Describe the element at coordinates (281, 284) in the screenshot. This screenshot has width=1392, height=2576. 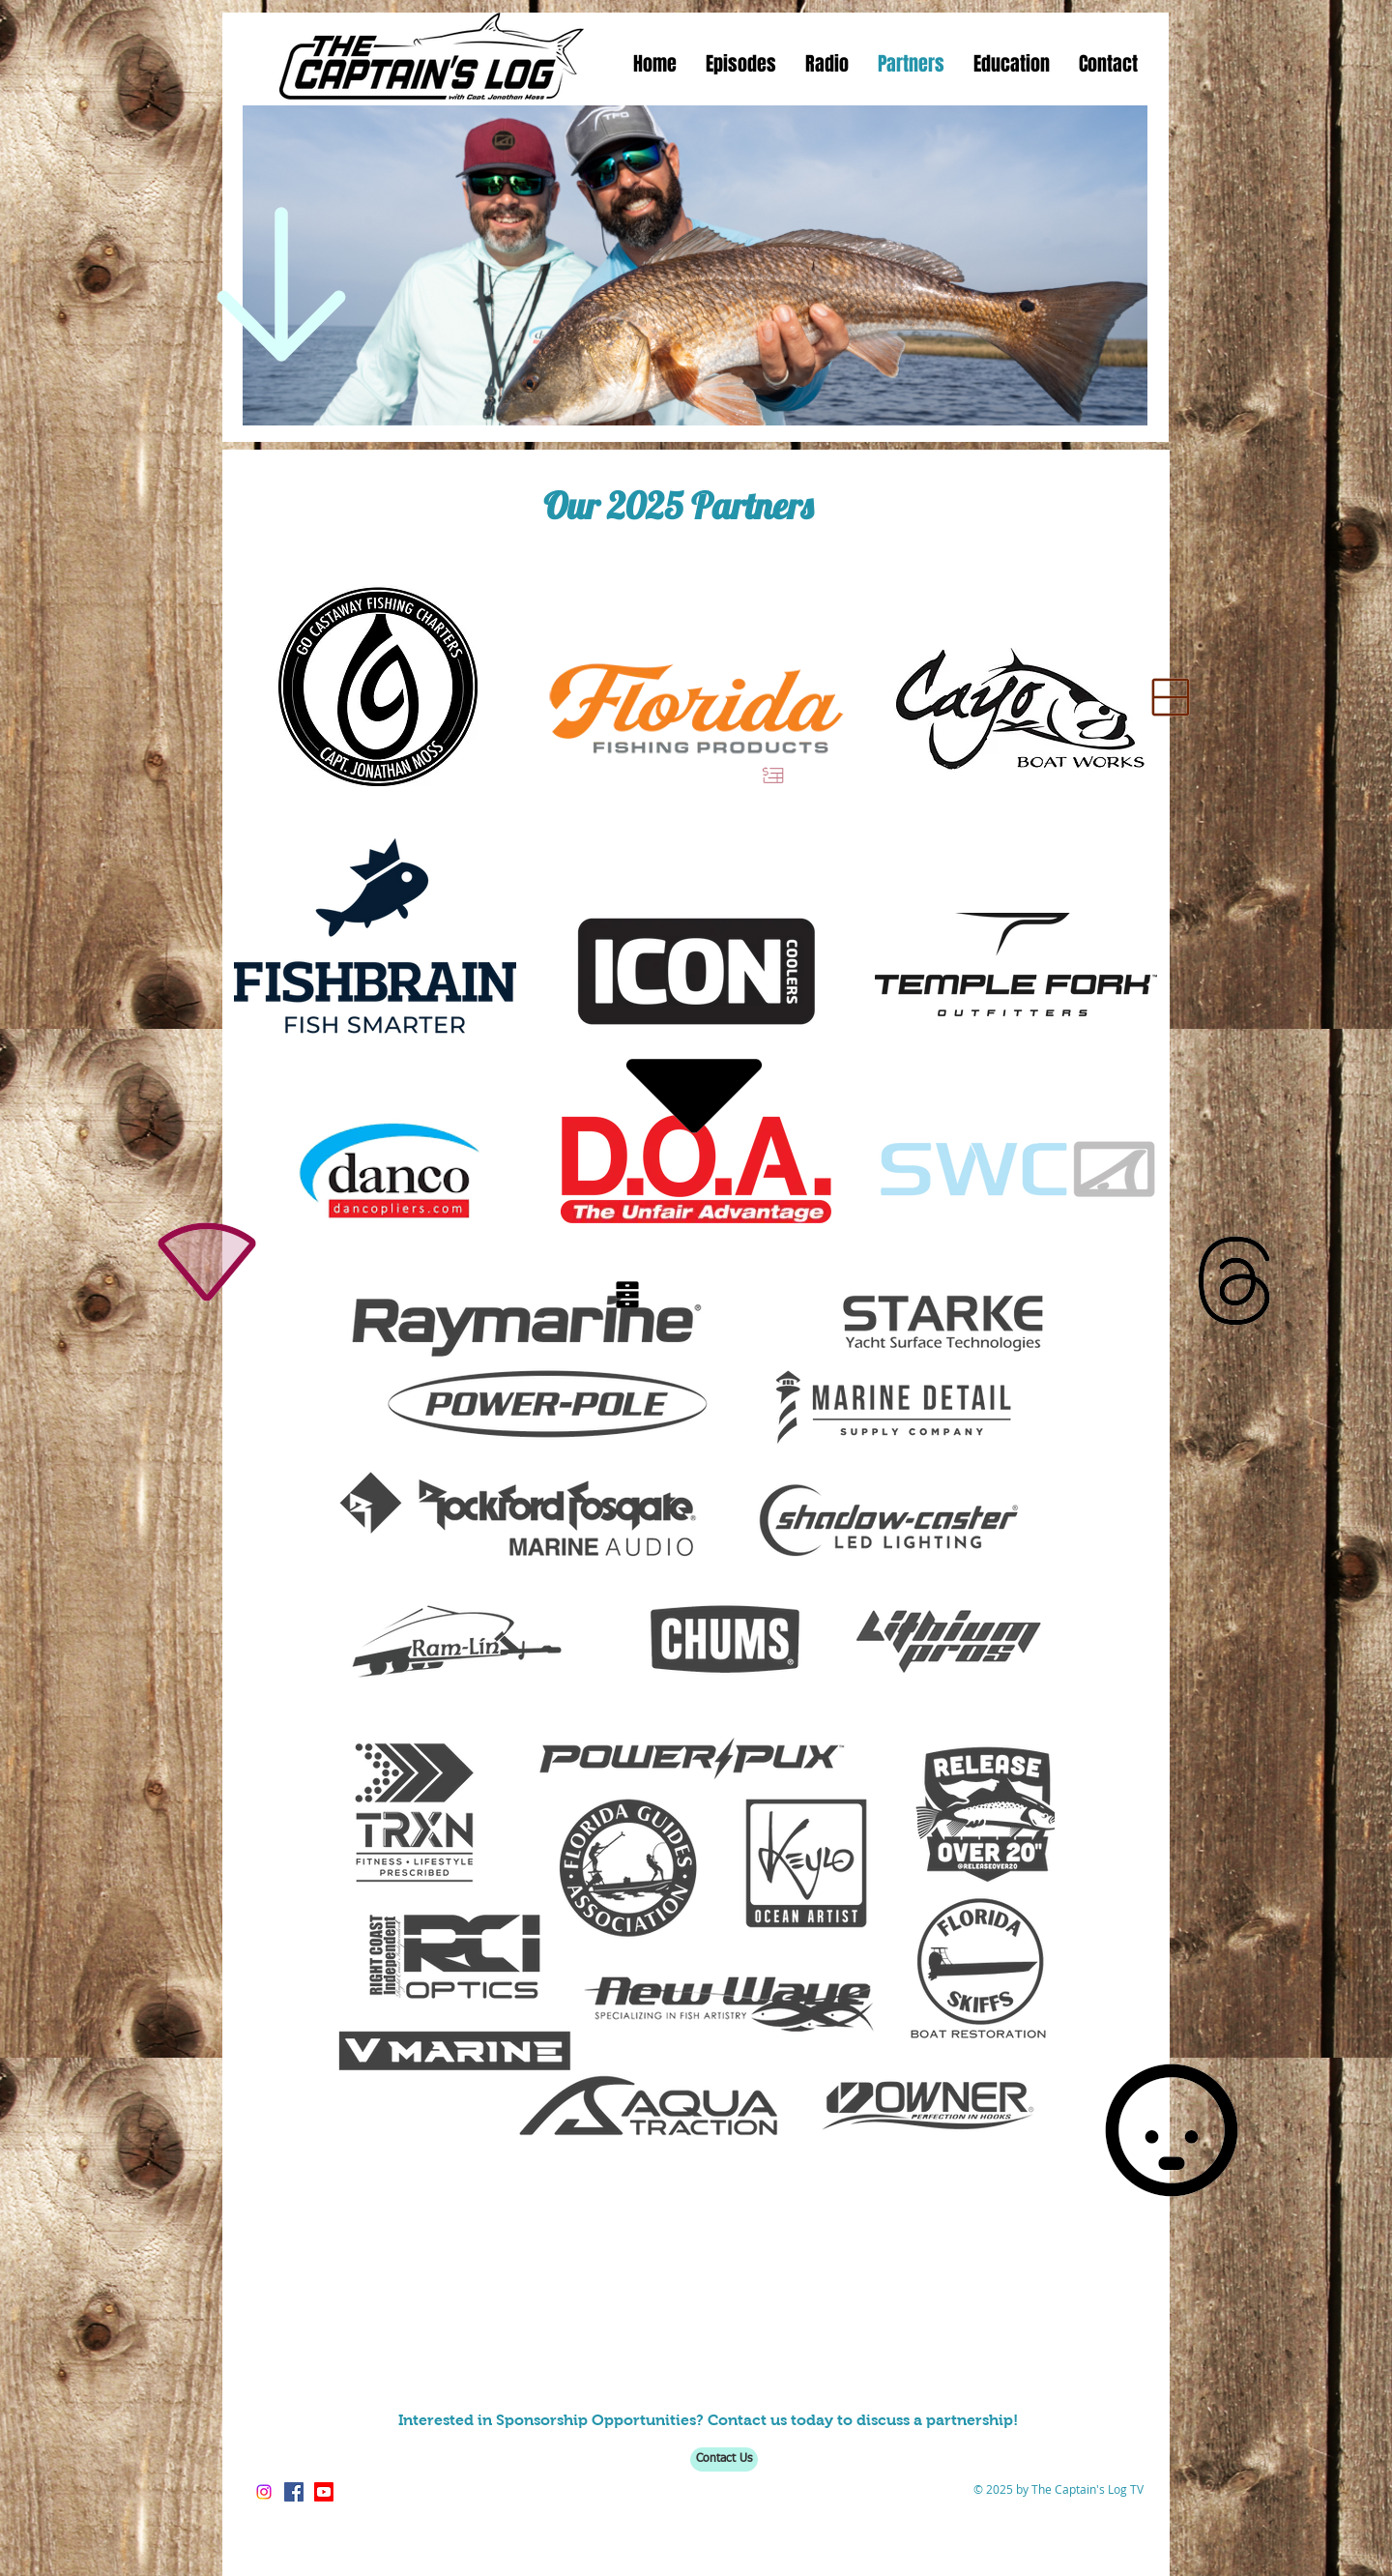
I see `scroll down or view more content` at that location.